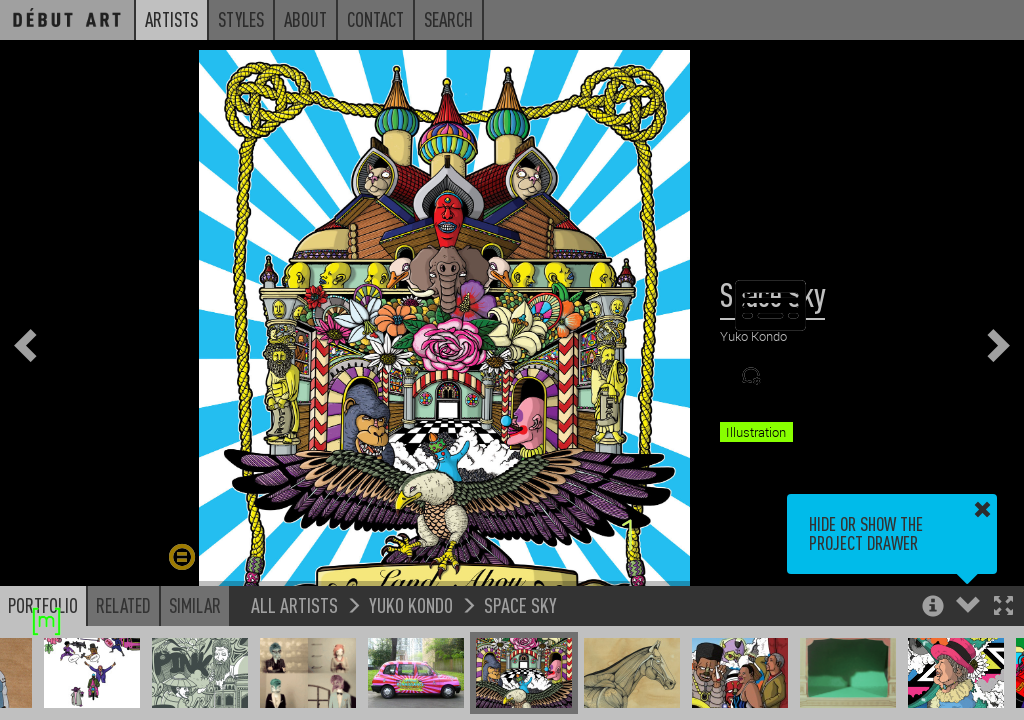 Image resolution: width=1024 pixels, height=720 pixels. Describe the element at coordinates (751, 375) in the screenshot. I see `access message settings` at that location.